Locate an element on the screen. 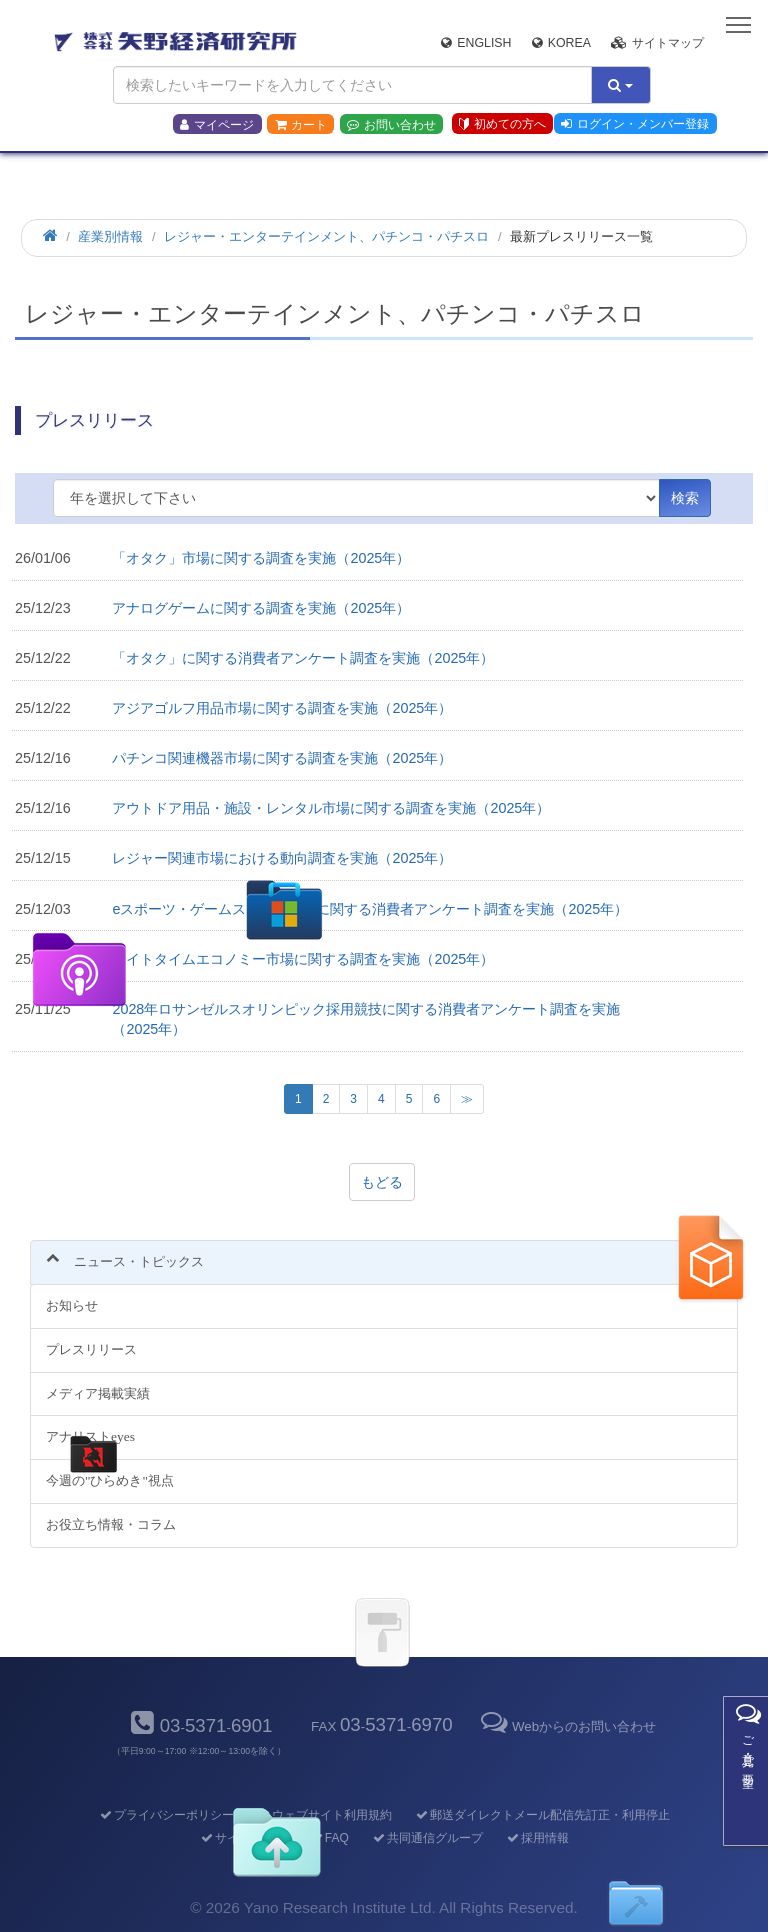 This screenshot has height=1932, width=768. open developer files and projects folder is located at coordinates (636, 1903).